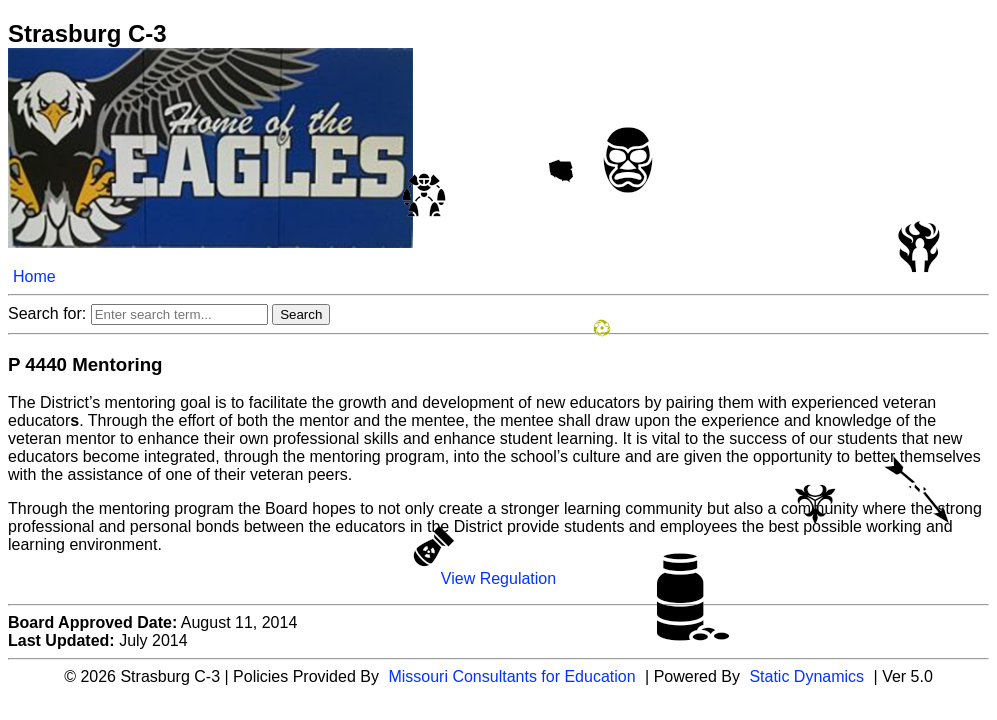  What do you see at coordinates (602, 328) in the screenshot?
I see `decorative symbol representing infinity or interconnection` at bounding box center [602, 328].